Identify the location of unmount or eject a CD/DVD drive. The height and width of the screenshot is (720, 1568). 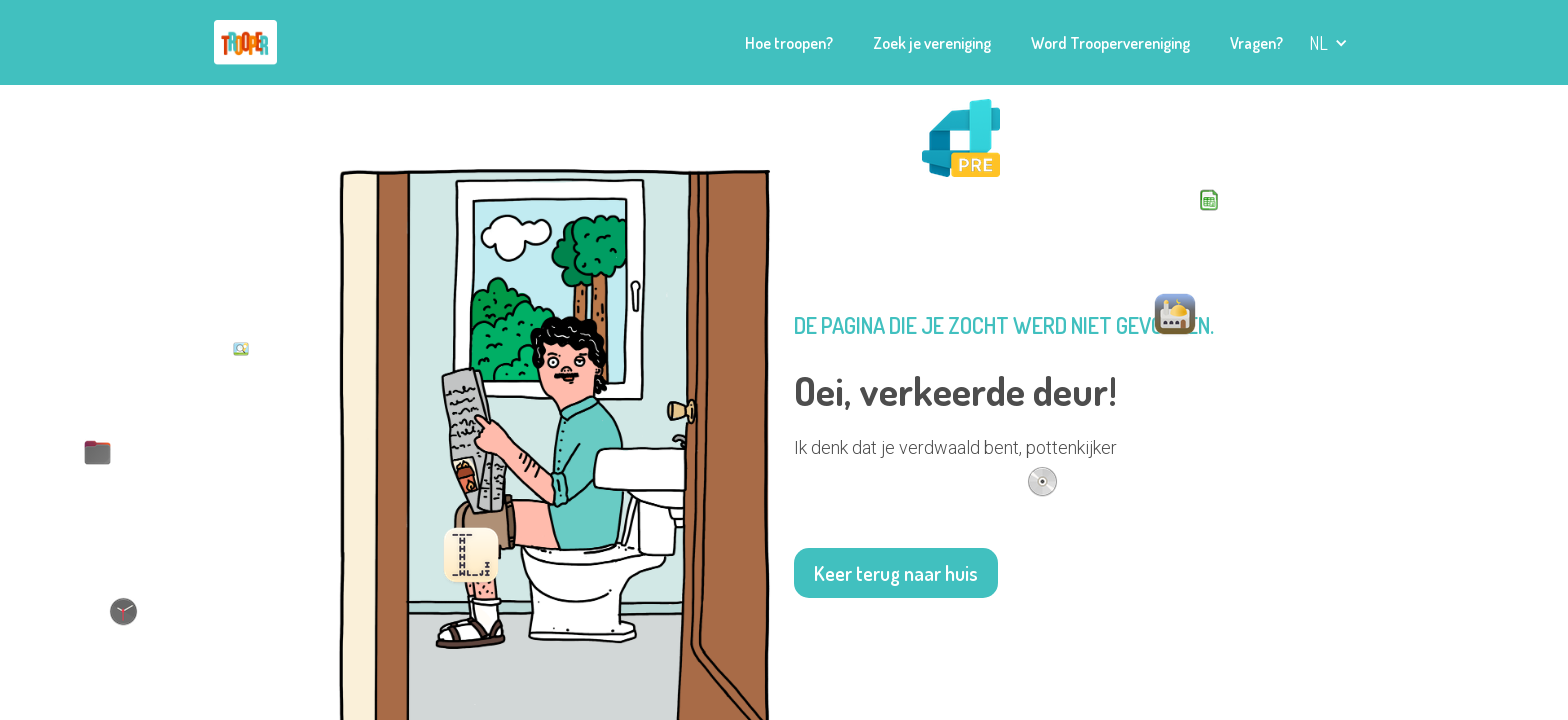
(1042, 481).